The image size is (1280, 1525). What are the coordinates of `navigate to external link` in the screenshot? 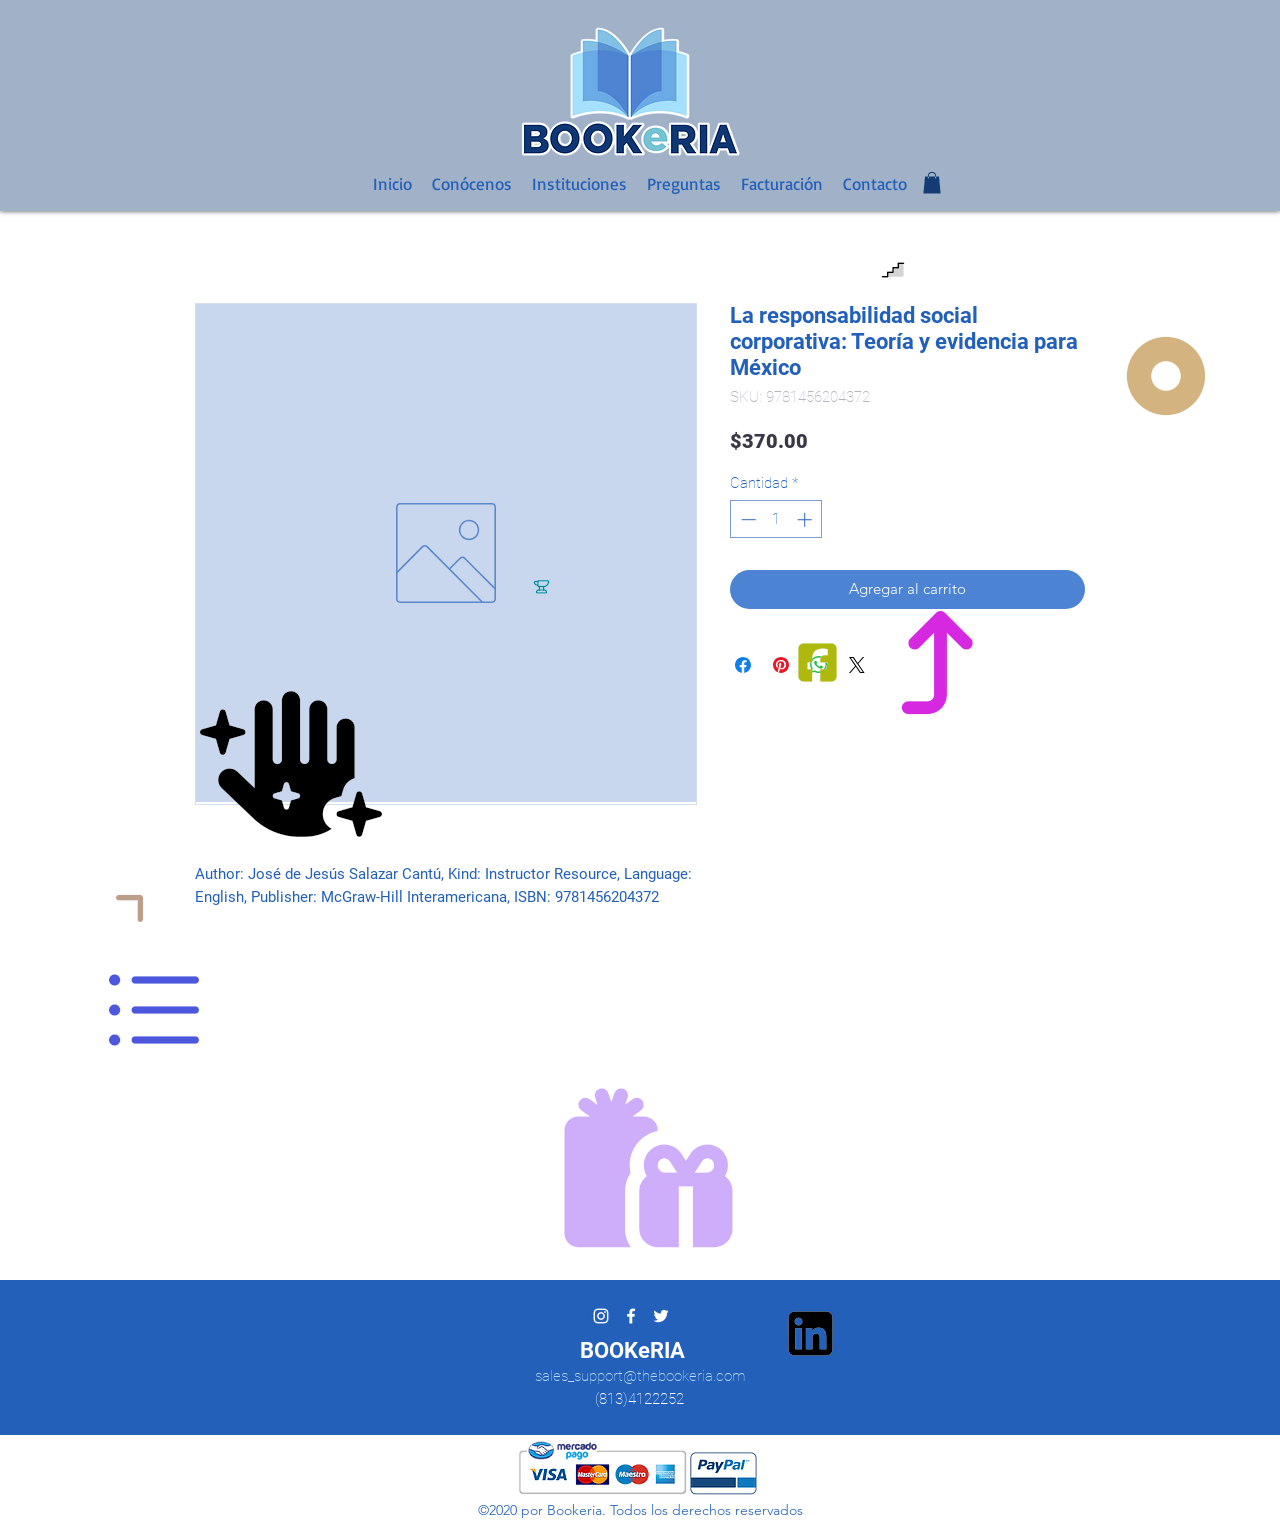 It's located at (129, 908).